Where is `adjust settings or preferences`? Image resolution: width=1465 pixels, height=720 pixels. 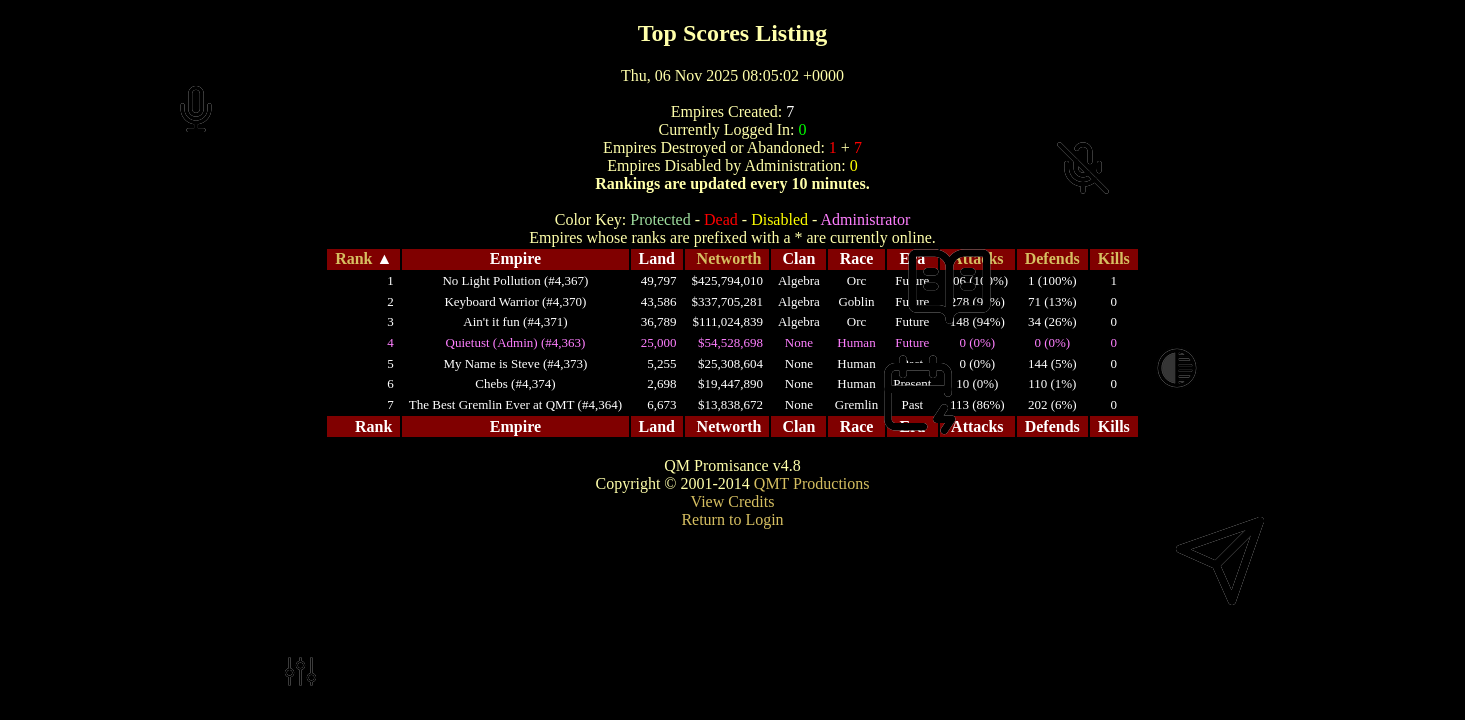
adjust settings or preferences is located at coordinates (300, 671).